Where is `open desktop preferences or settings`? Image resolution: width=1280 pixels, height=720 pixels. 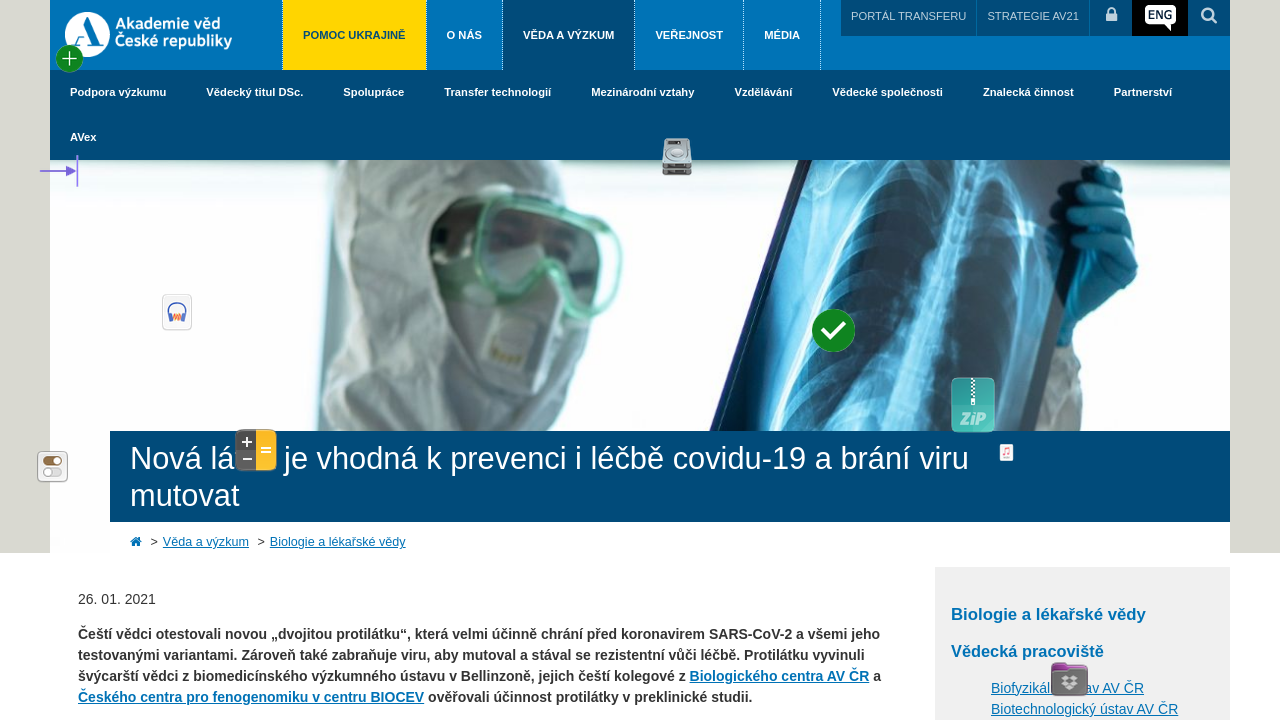 open desktop preferences or settings is located at coordinates (52, 466).